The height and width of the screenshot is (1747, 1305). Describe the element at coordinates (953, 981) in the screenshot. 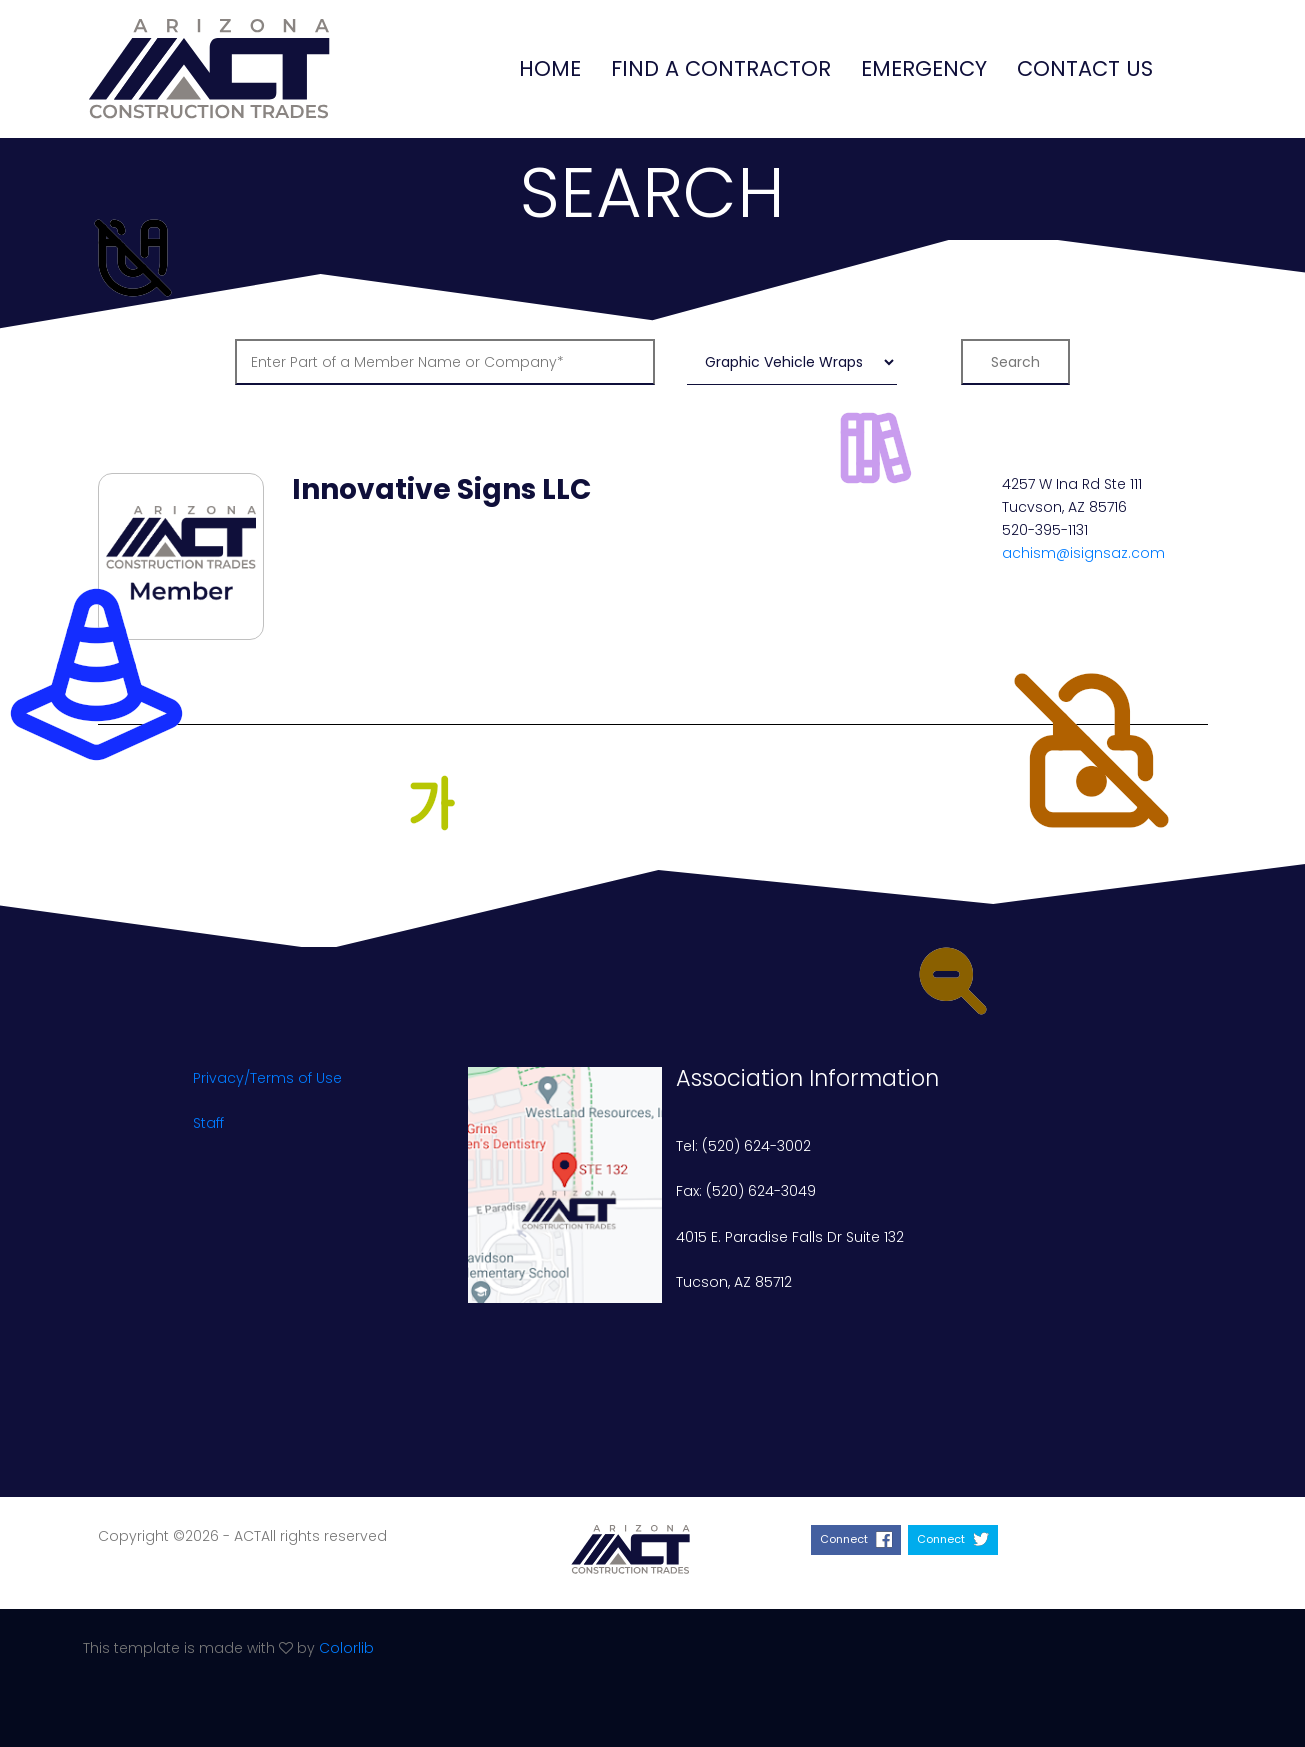

I see `zoom out to see more content` at that location.